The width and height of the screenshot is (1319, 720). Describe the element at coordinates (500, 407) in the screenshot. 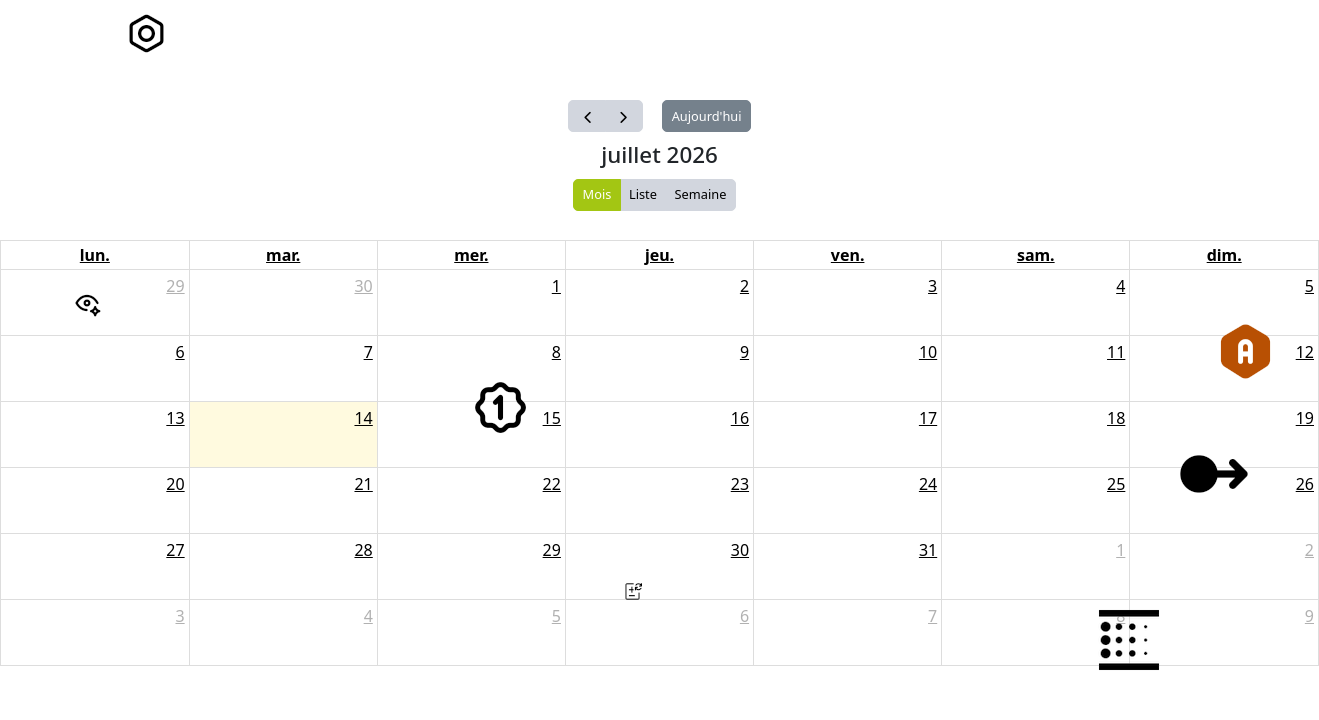

I see `indicates first place or top ranking` at that location.